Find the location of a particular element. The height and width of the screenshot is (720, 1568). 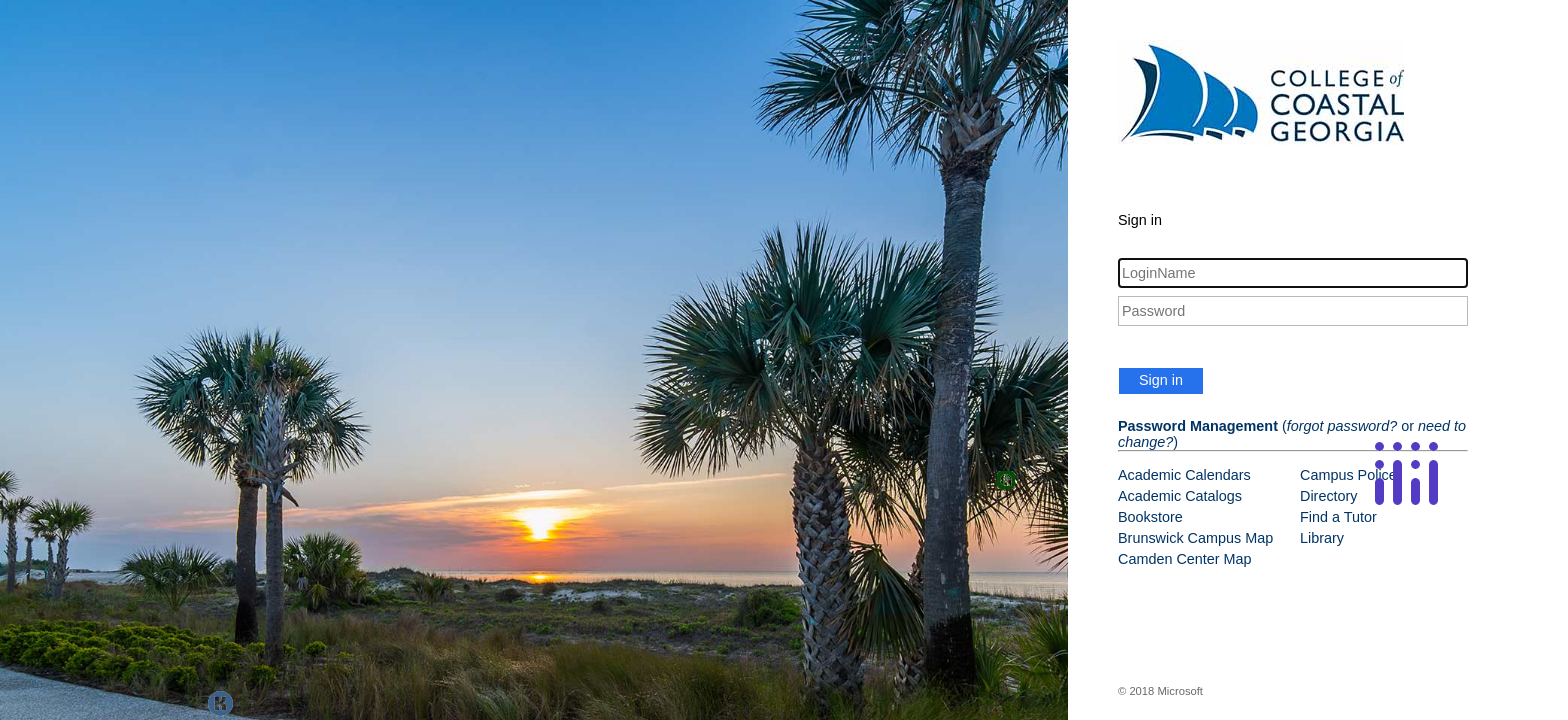

open Podcast Addict app is located at coordinates (1006, 480).